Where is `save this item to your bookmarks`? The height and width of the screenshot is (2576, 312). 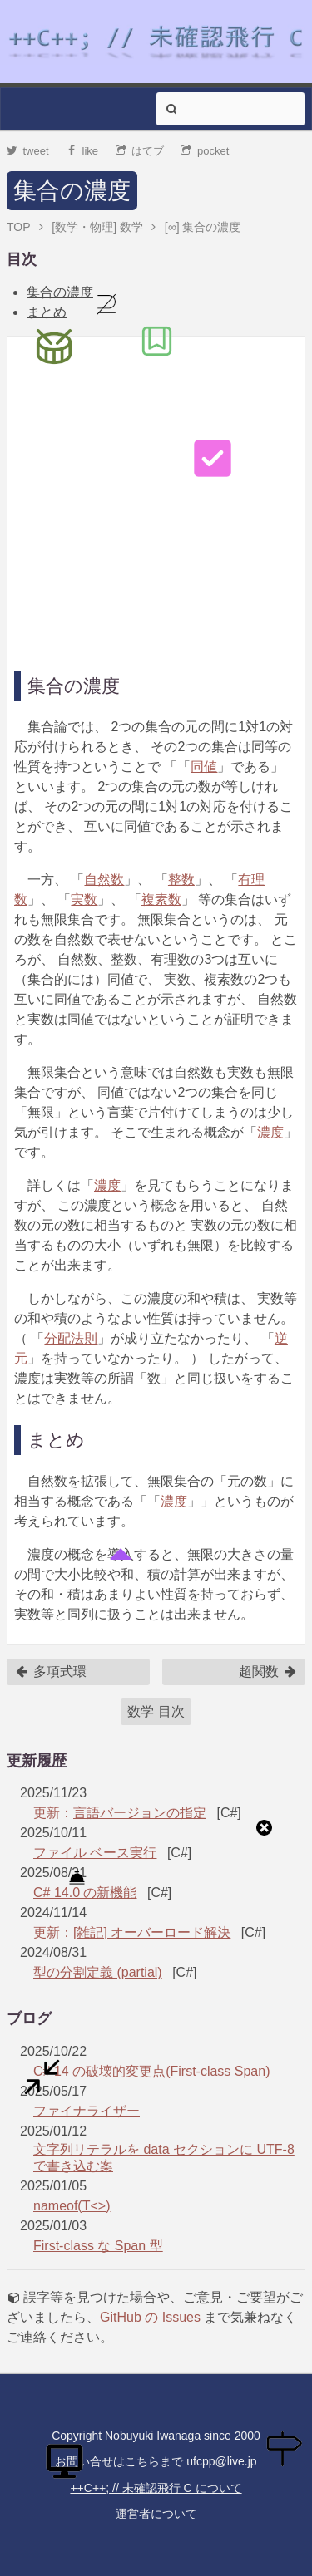
save this item to your bookmarks is located at coordinates (156, 341).